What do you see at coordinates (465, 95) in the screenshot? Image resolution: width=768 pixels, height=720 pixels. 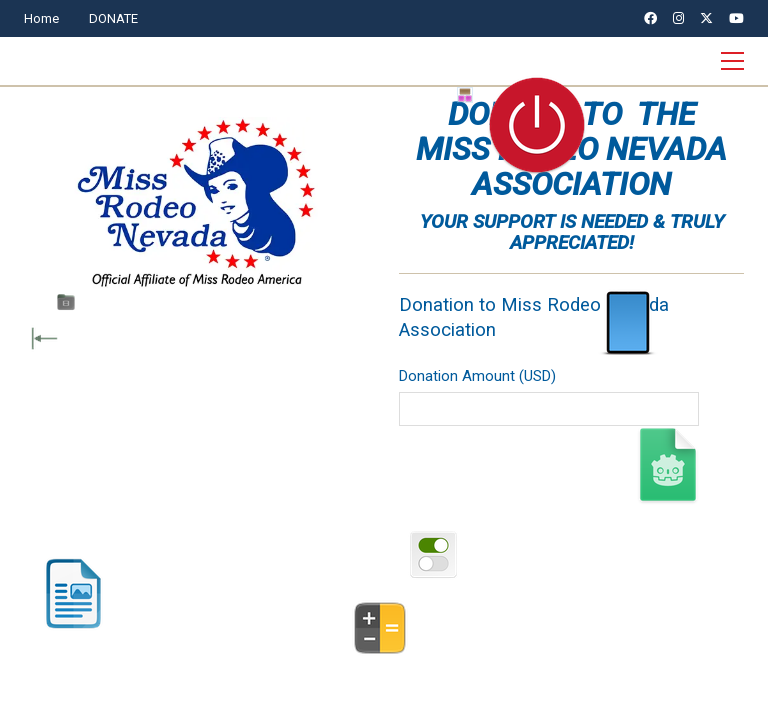 I see `select all items in the current view` at bounding box center [465, 95].